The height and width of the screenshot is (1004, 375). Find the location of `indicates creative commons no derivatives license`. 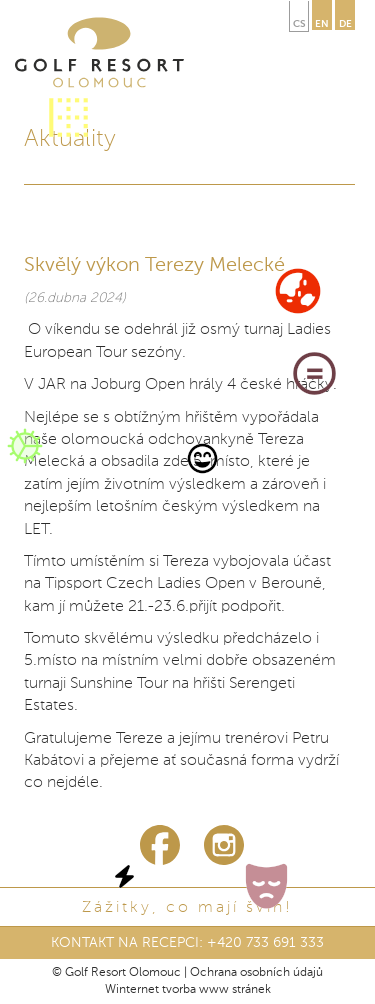

indicates creative commons no derivatives license is located at coordinates (314, 373).